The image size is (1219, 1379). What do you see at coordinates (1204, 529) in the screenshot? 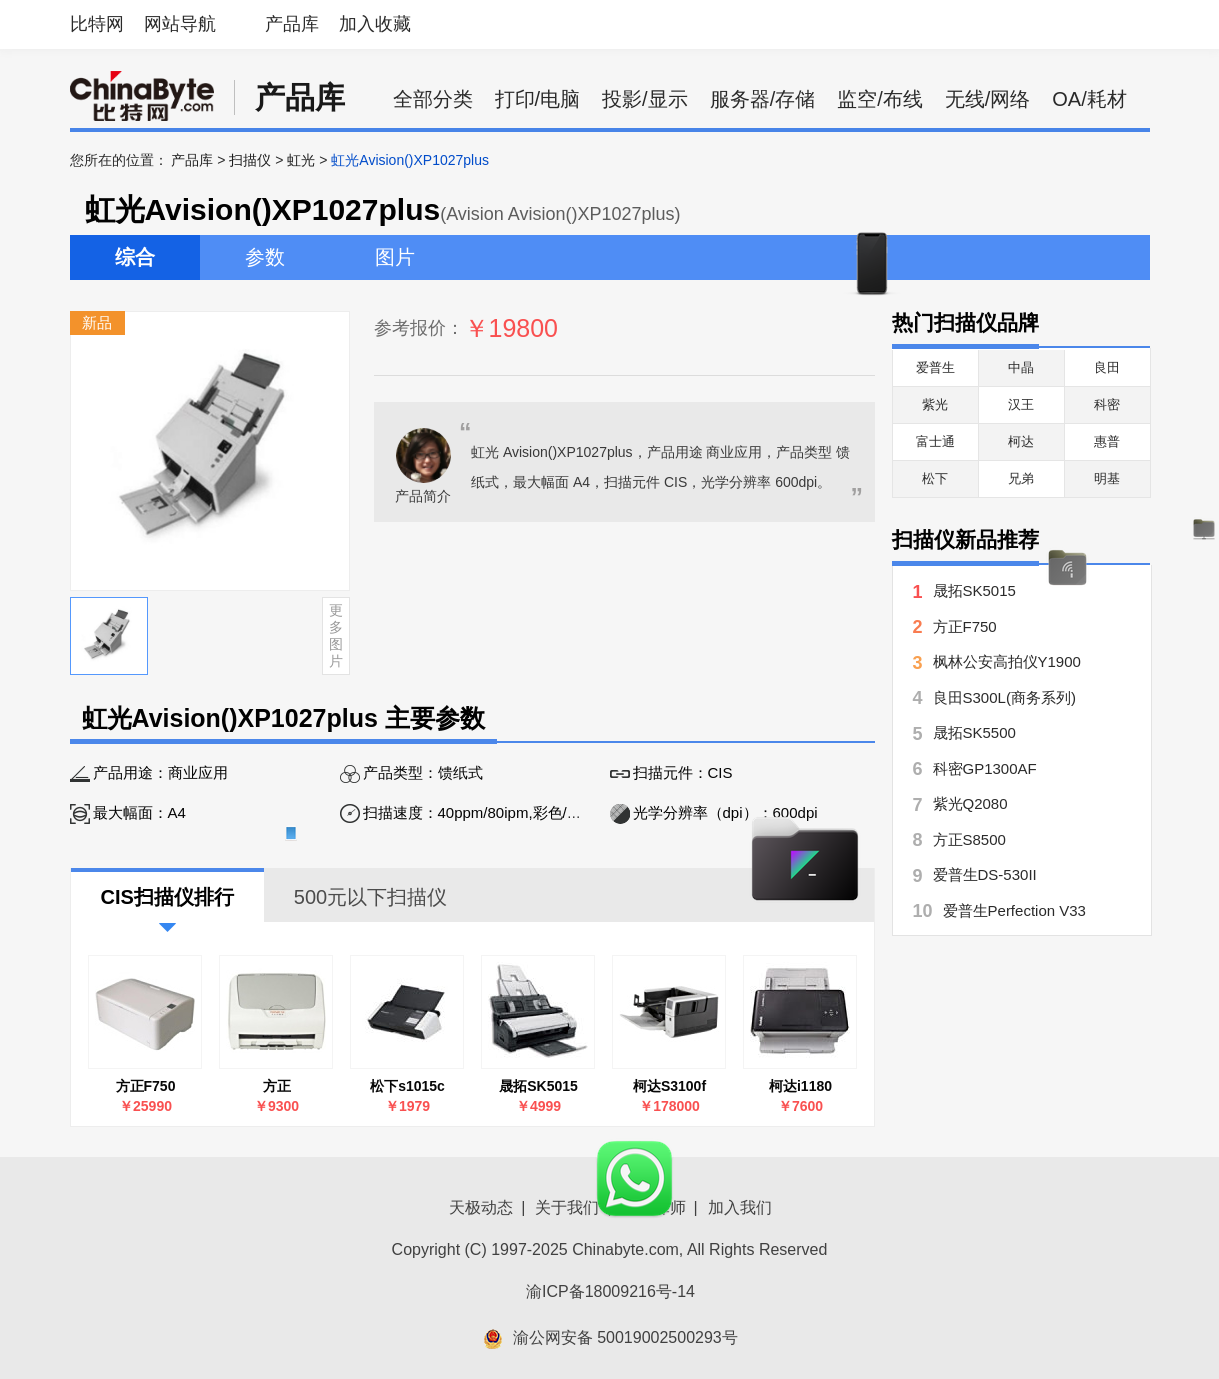
I see `access files stored on a remote server` at bounding box center [1204, 529].